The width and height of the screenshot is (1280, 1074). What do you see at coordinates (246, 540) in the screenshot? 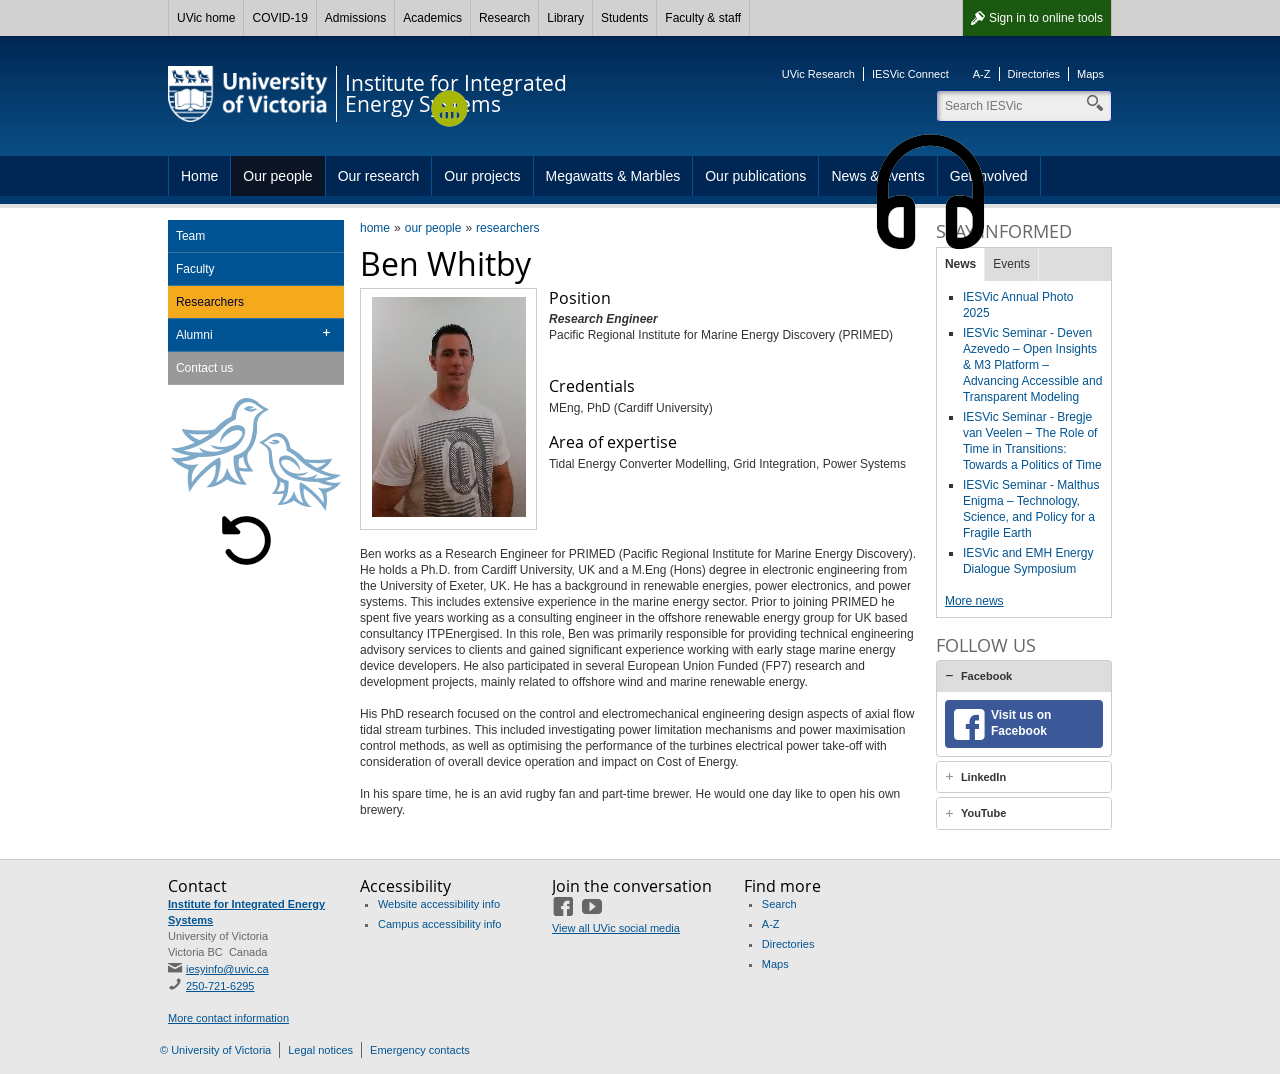
I see `undo the last action` at bounding box center [246, 540].